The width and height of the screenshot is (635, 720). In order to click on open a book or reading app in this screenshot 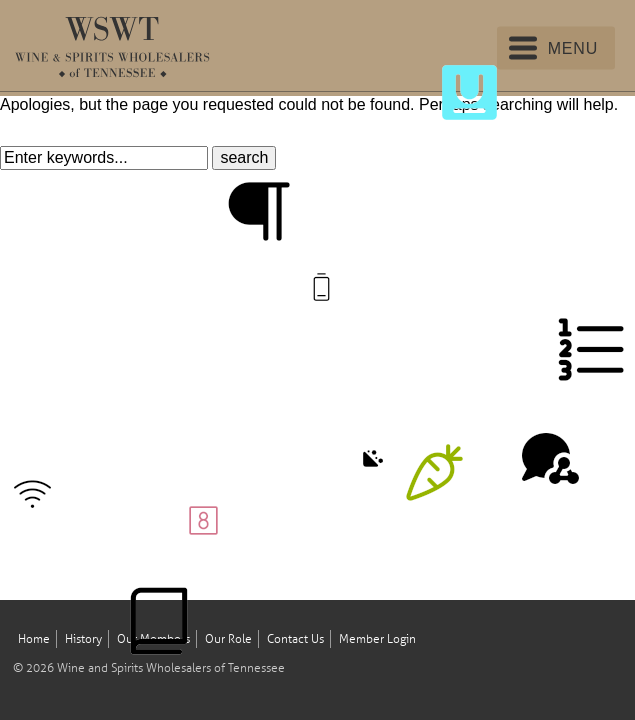, I will do `click(159, 621)`.